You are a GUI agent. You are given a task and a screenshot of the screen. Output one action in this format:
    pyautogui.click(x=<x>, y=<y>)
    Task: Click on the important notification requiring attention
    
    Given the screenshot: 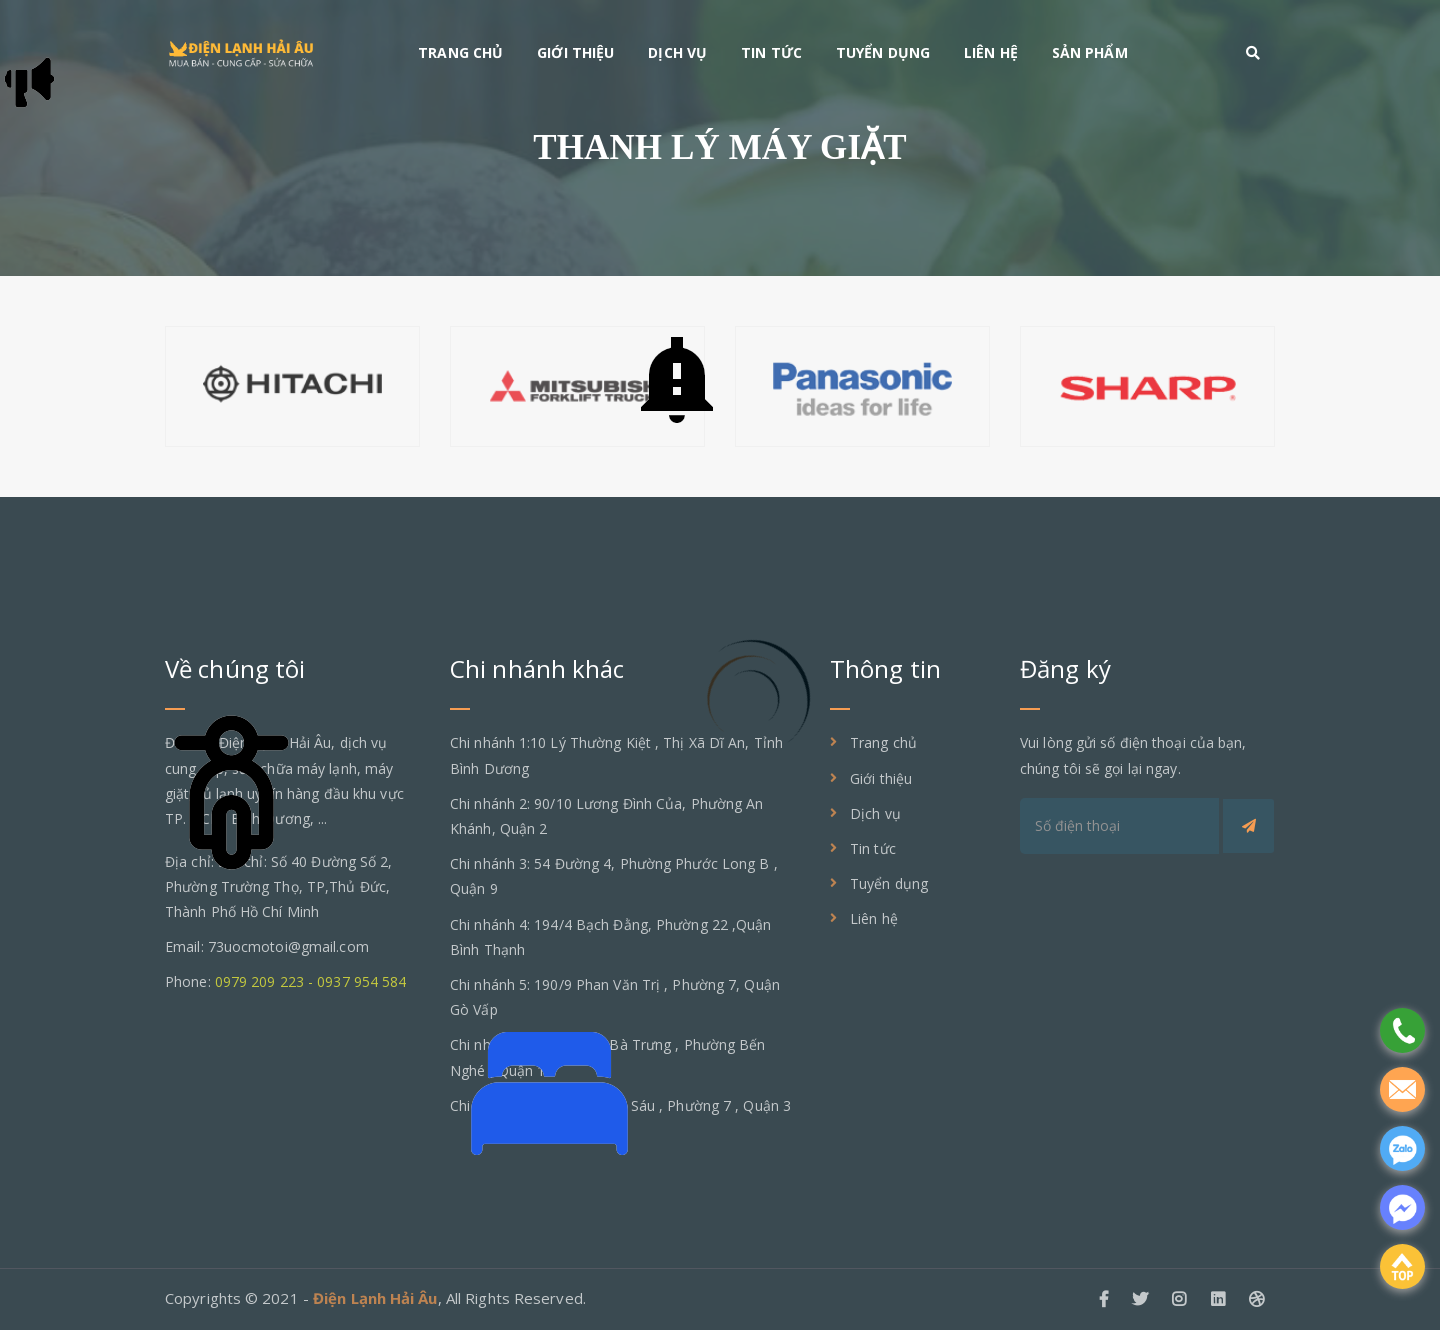 What is the action you would take?
    pyautogui.click(x=677, y=379)
    